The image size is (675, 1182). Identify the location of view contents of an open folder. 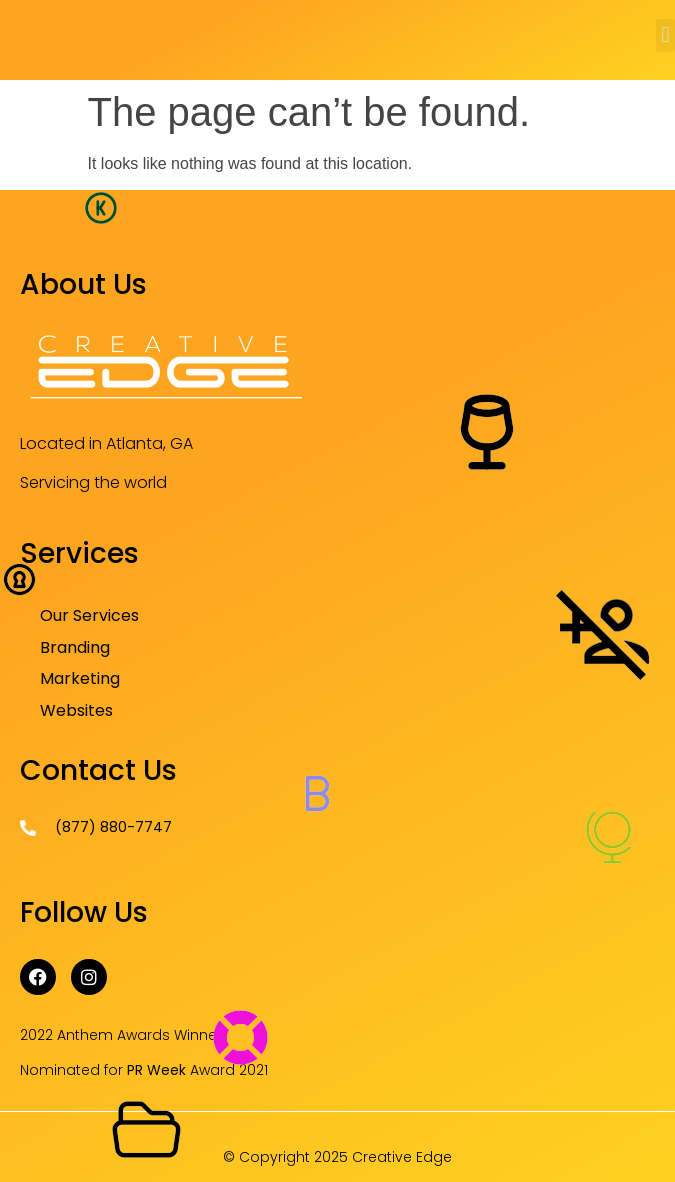
(146, 1129).